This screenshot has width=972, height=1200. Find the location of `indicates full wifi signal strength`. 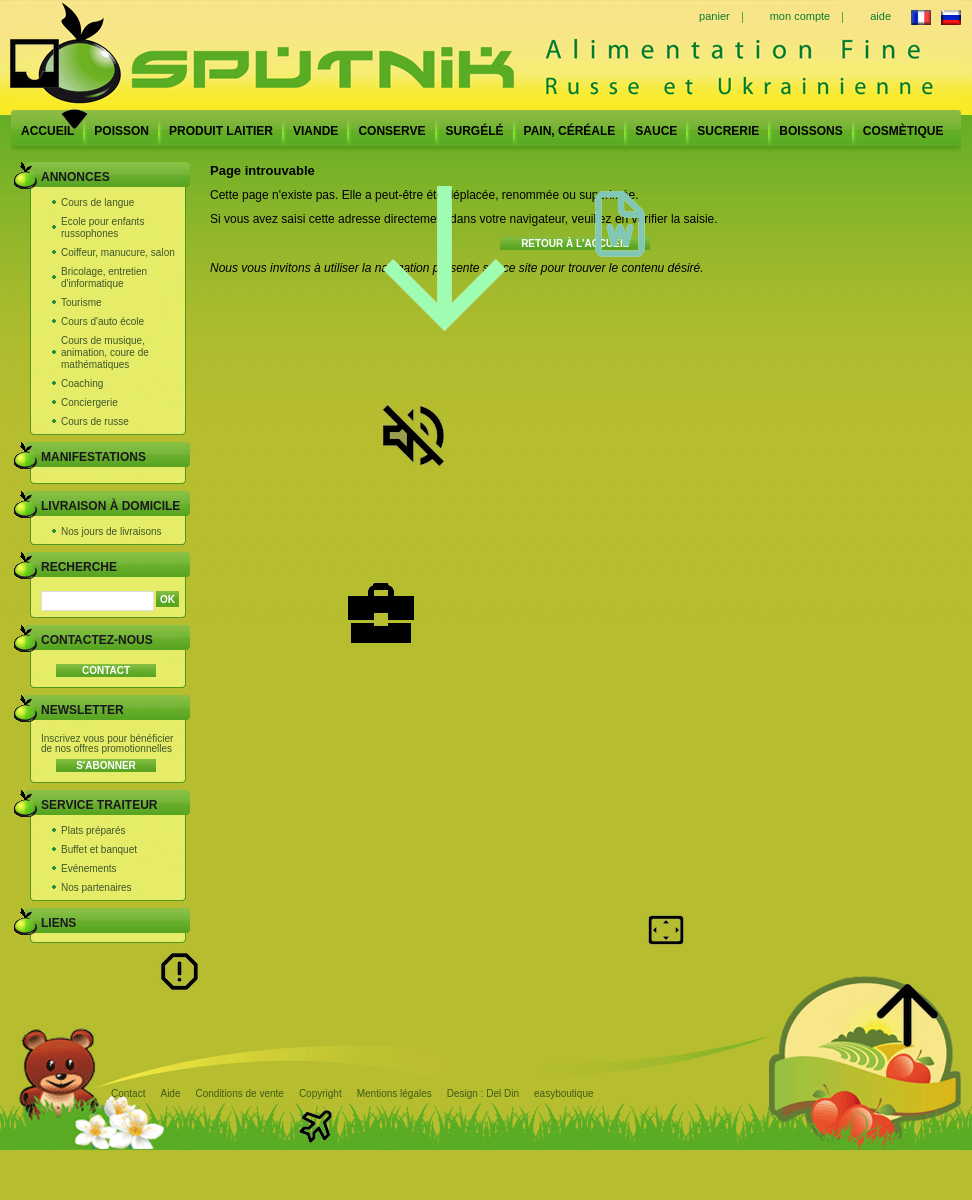

indicates full wifi signal strength is located at coordinates (74, 119).